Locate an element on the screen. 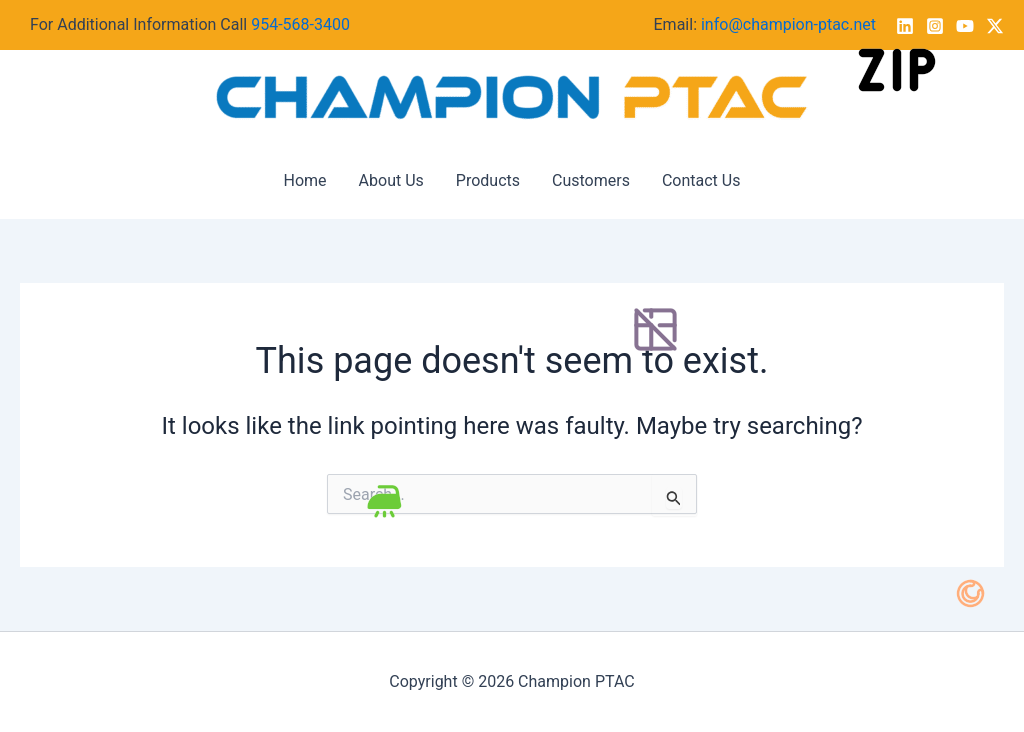 Image resolution: width=1024 pixels, height=732 pixels. compress files into a zip archive is located at coordinates (897, 70).